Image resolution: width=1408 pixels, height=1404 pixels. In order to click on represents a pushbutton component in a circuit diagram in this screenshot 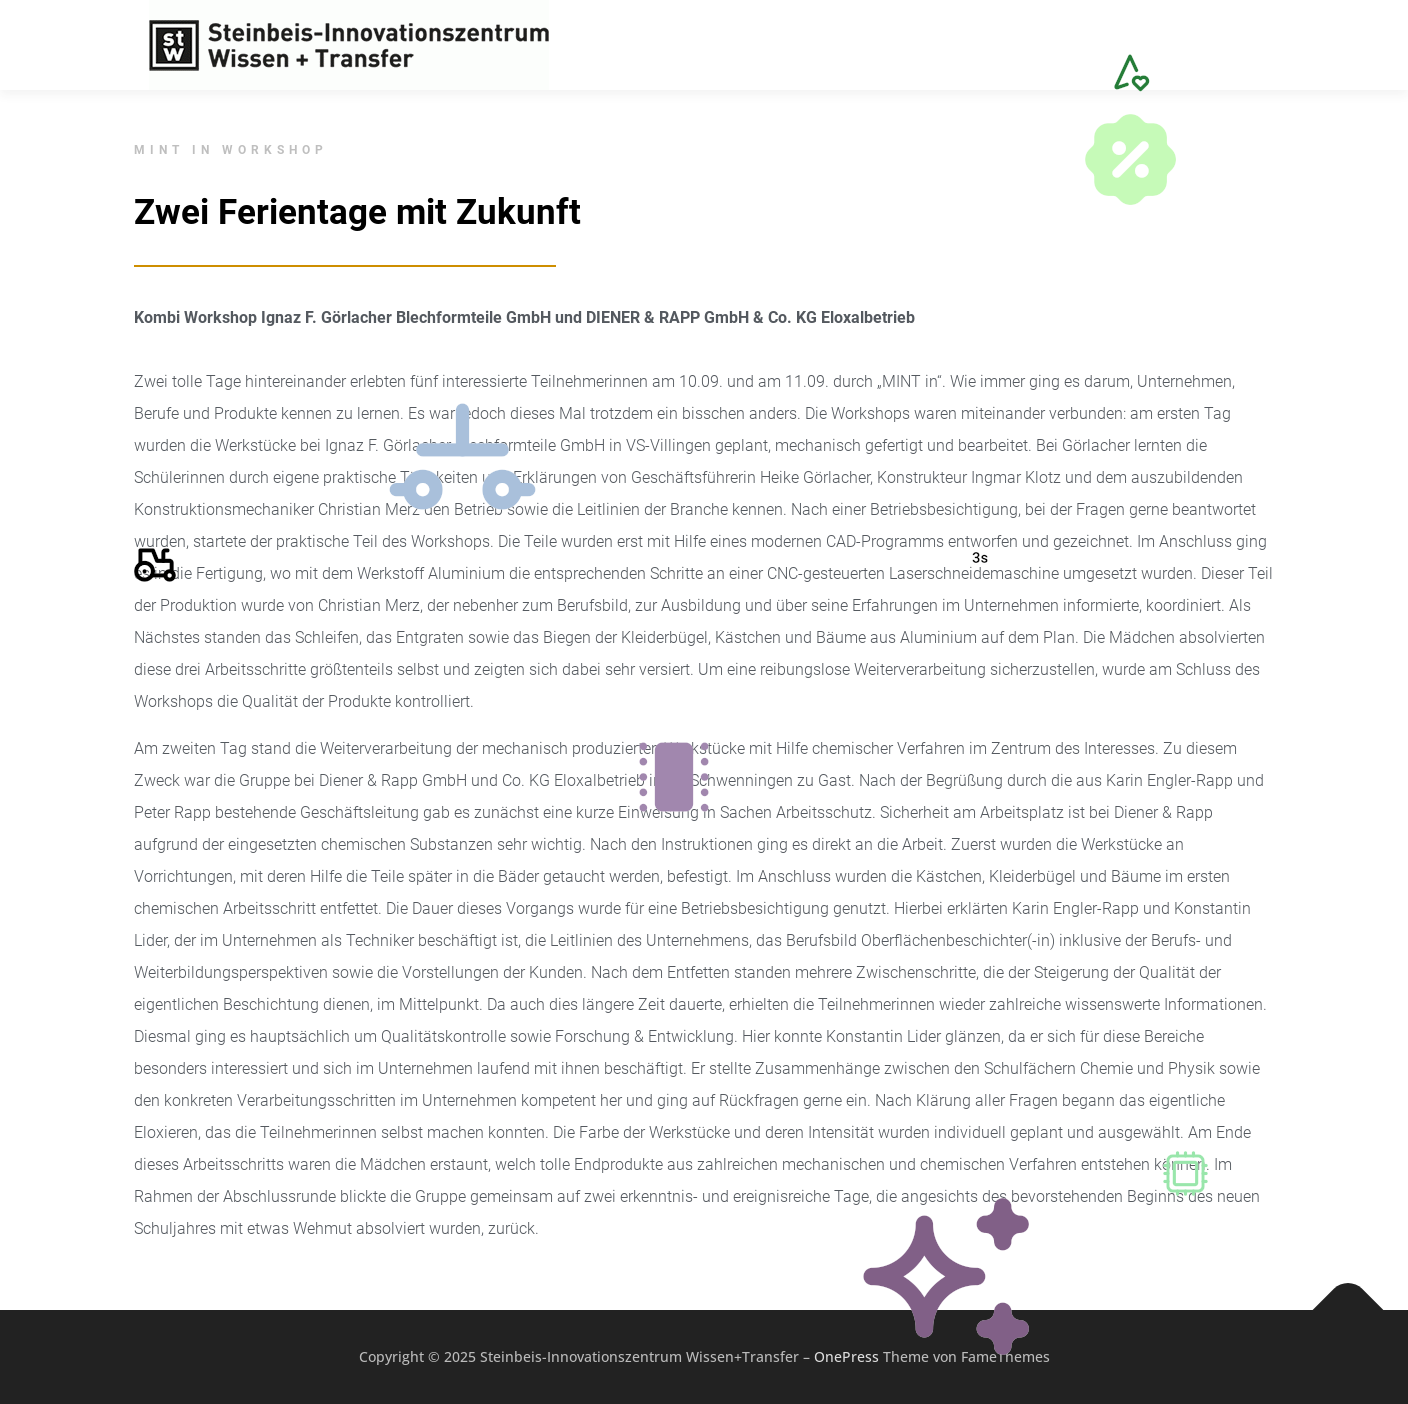, I will do `click(462, 456)`.